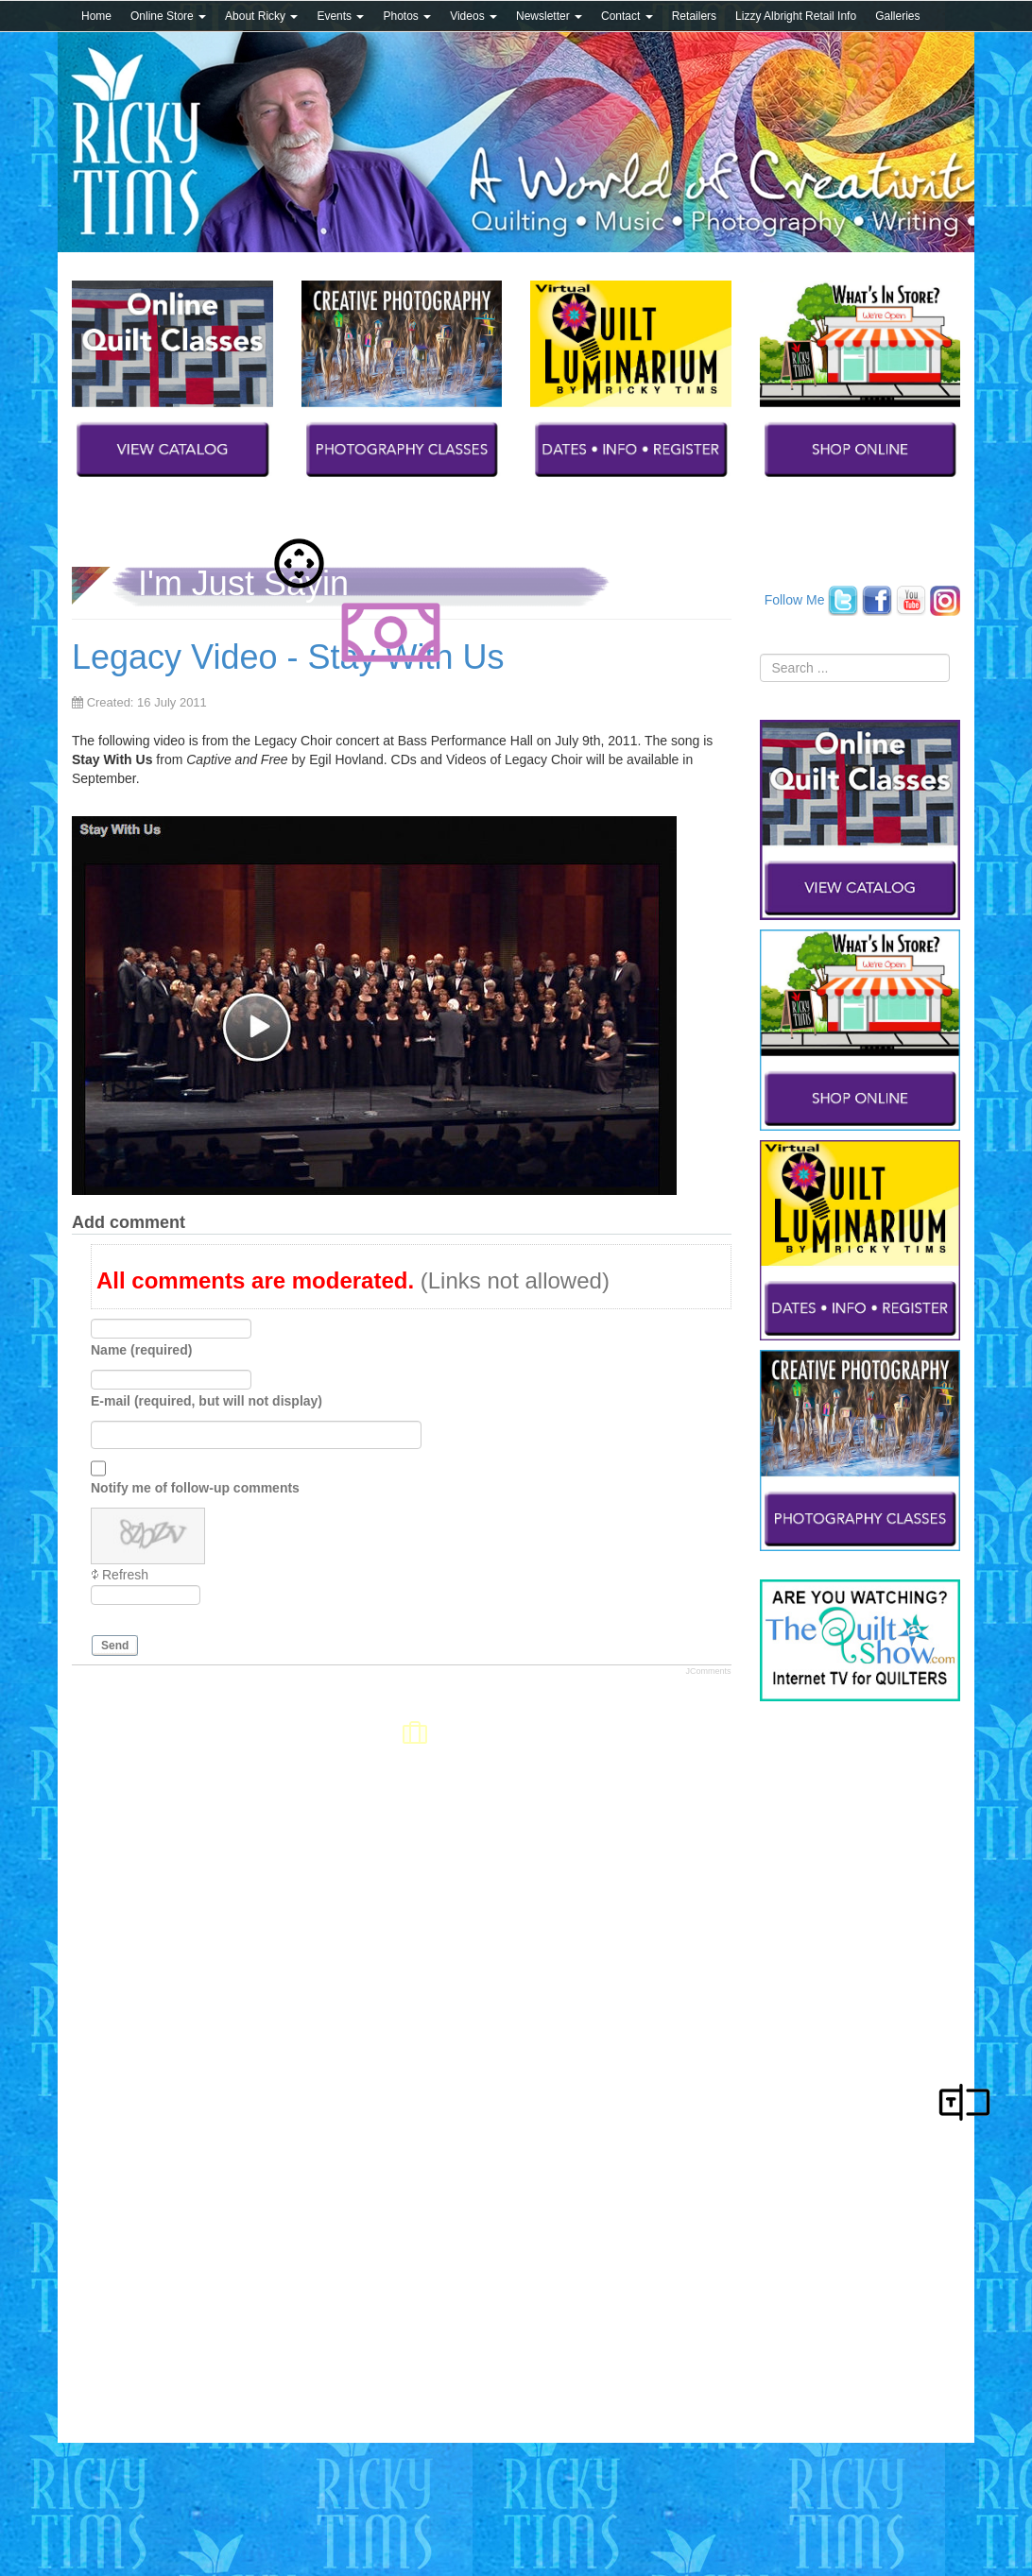 Image resolution: width=1032 pixels, height=2576 pixels. What do you see at coordinates (415, 1733) in the screenshot?
I see `access travel or trip planning features` at bounding box center [415, 1733].